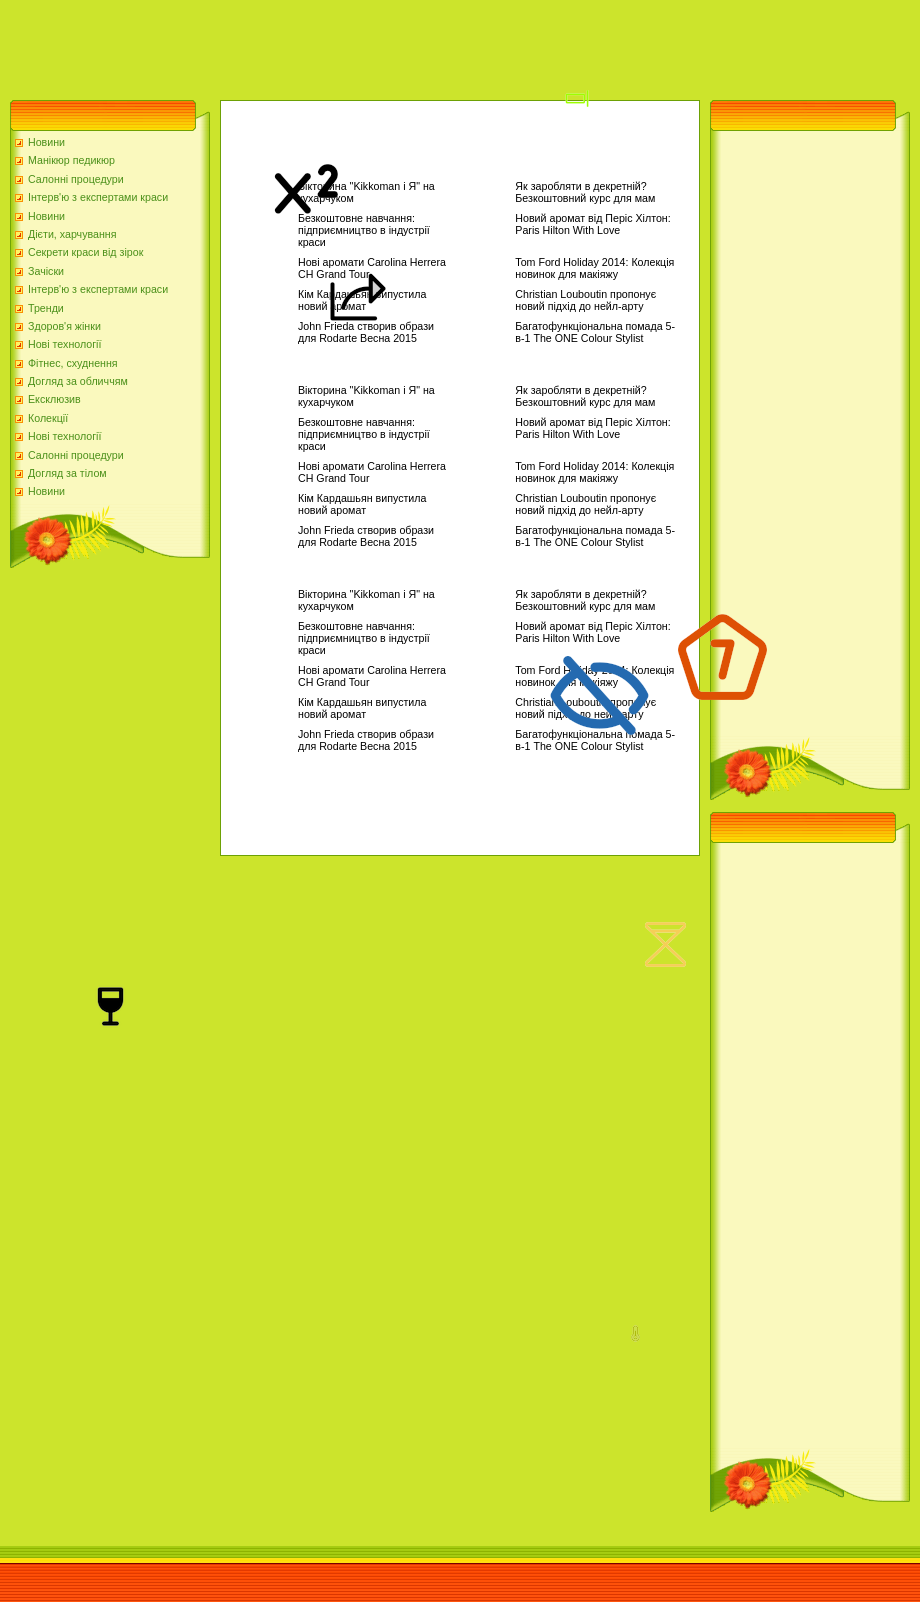  What do you see at coordinates (599, 695) in the screenshot?
I see `hide password or sensitive content` at bounding box center [599, 695].